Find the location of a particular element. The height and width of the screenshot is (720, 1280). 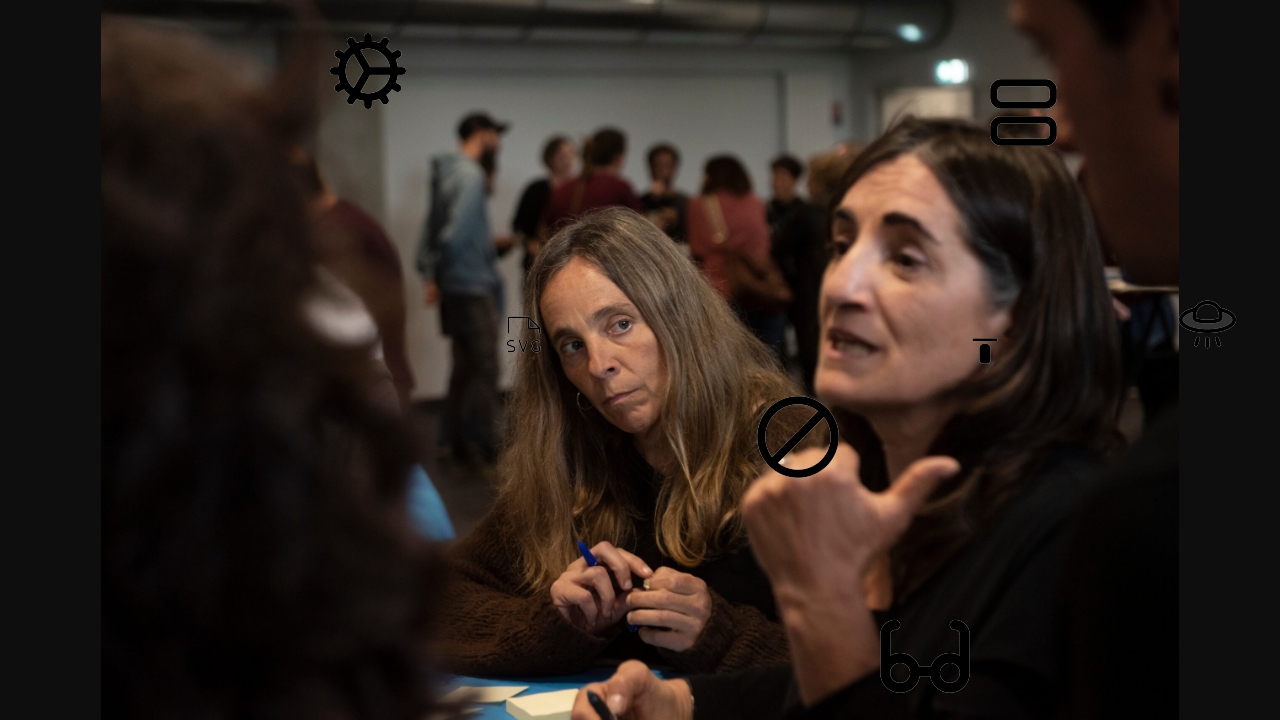

enable reading mode or accessibility features is located at coordinates (925, 658).